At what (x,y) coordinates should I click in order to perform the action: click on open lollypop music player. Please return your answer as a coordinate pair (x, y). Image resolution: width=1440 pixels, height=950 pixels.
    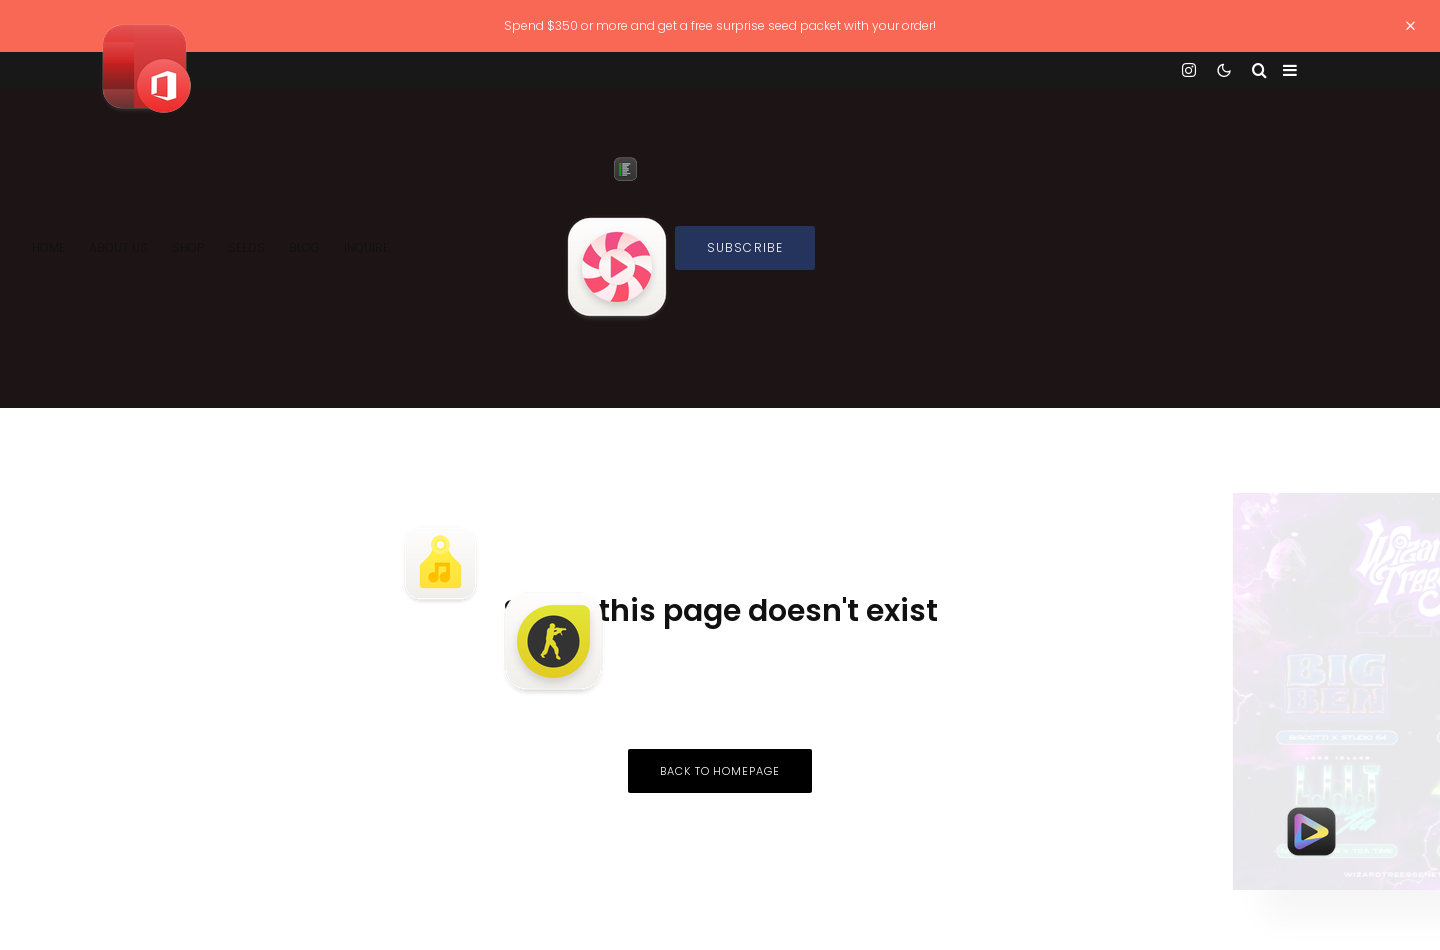
    Looking at the image, I should click on (617, 267).